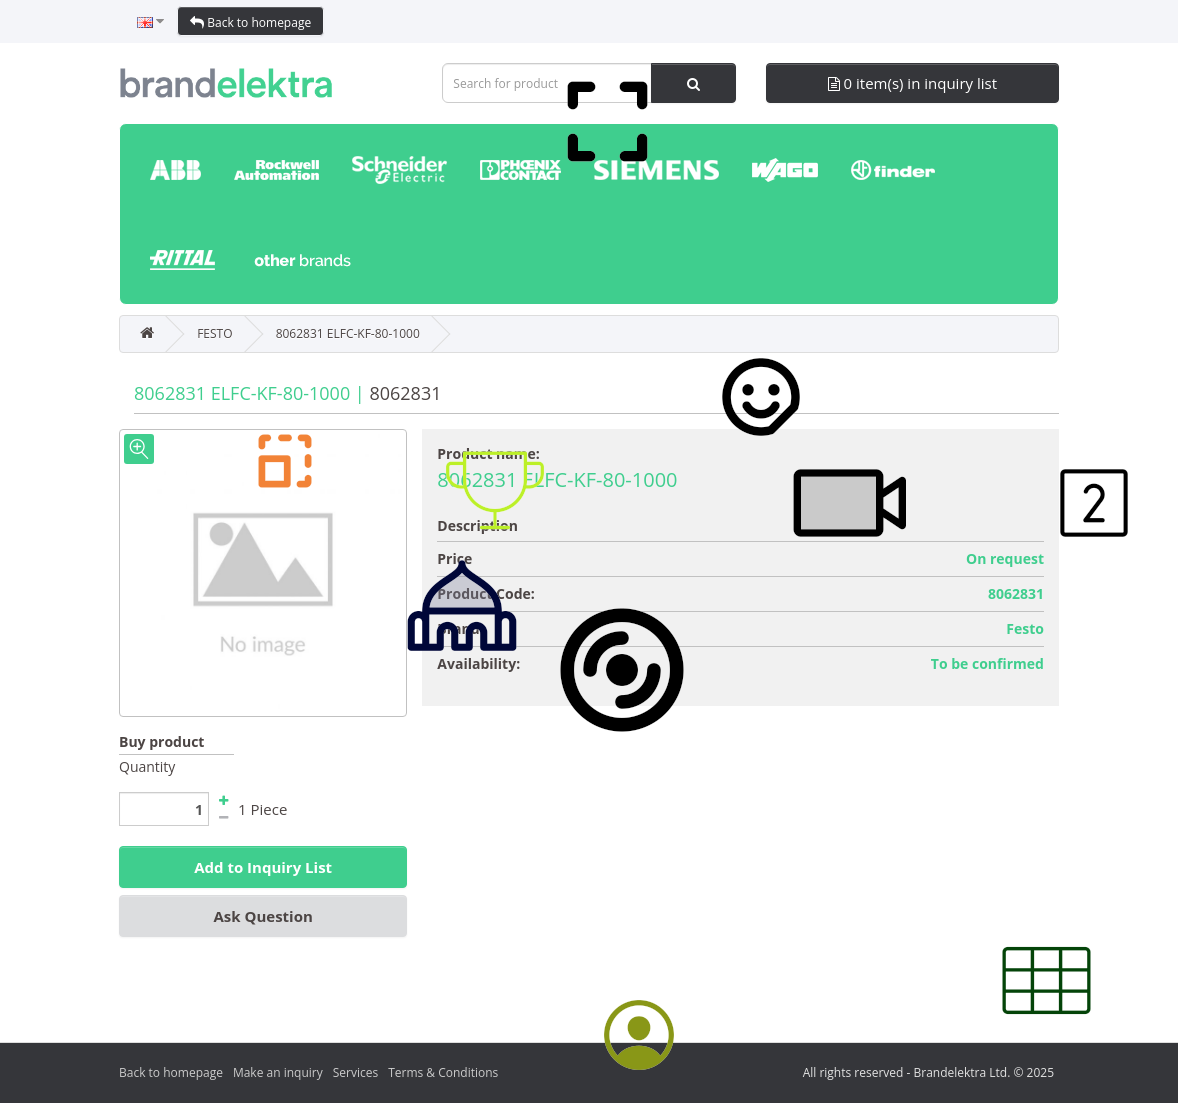  What do you see at coordinates (607, 121) in the screenshot?
I see `expand to fullscreen mode` at bounding box center [607, 121].